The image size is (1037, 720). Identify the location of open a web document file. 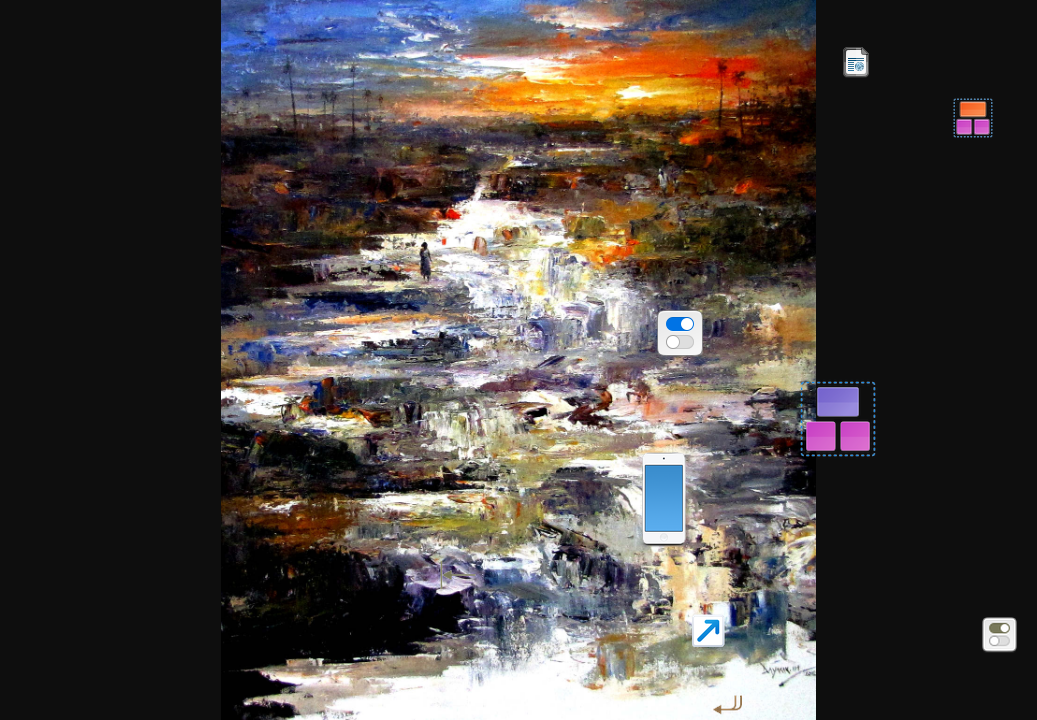
(856, 62).